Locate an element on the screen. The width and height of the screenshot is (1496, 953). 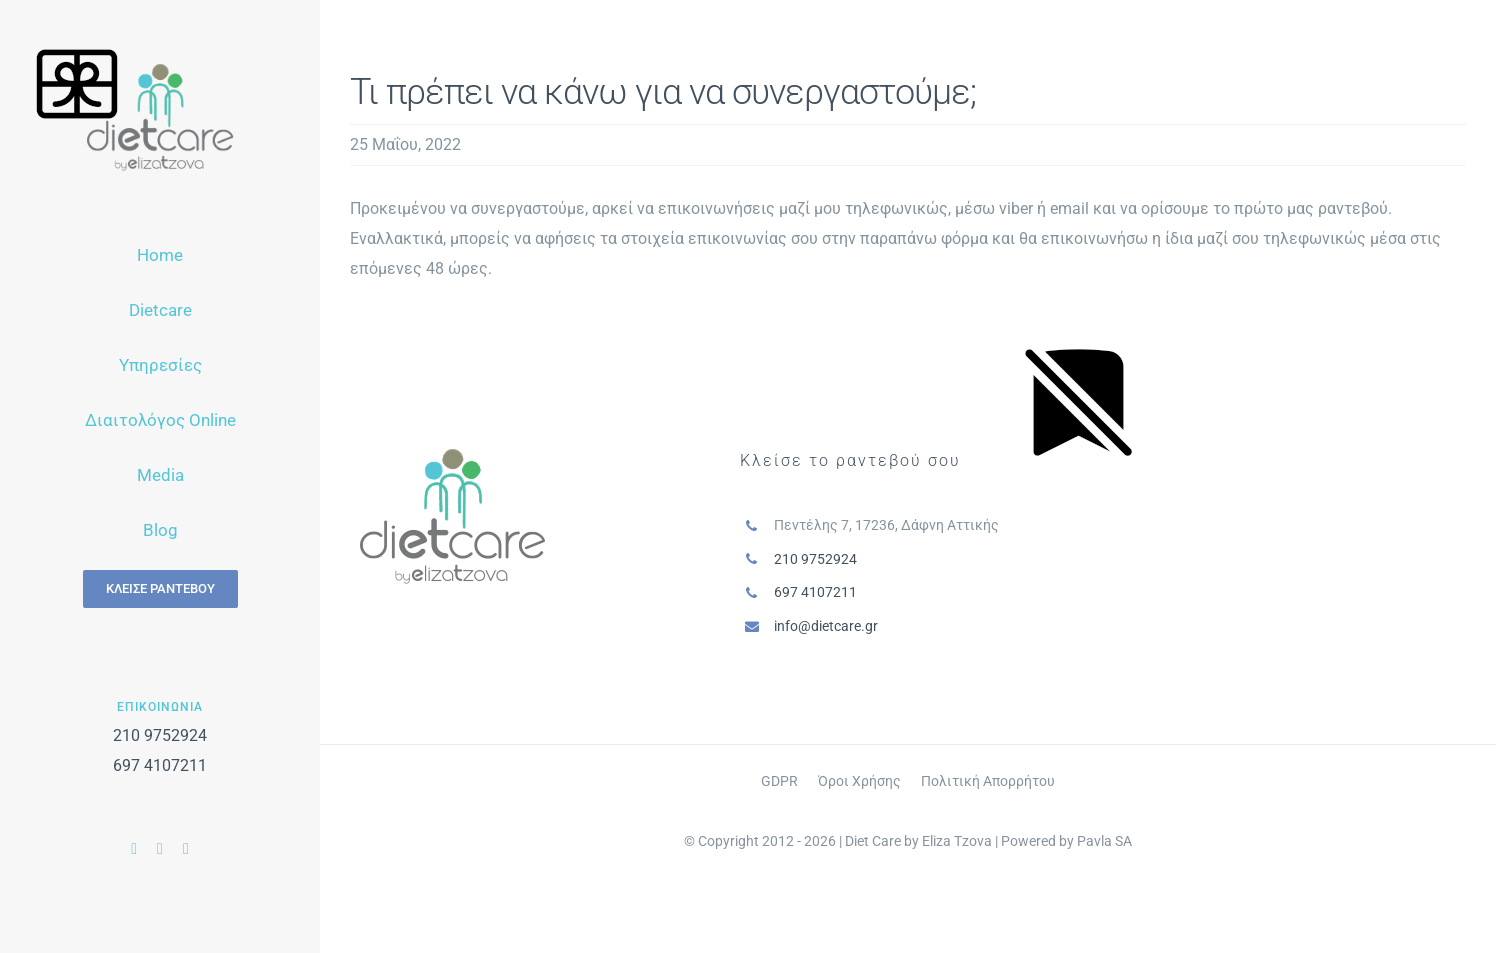
remove from bookmarks is located at coordinates (1078, 402).